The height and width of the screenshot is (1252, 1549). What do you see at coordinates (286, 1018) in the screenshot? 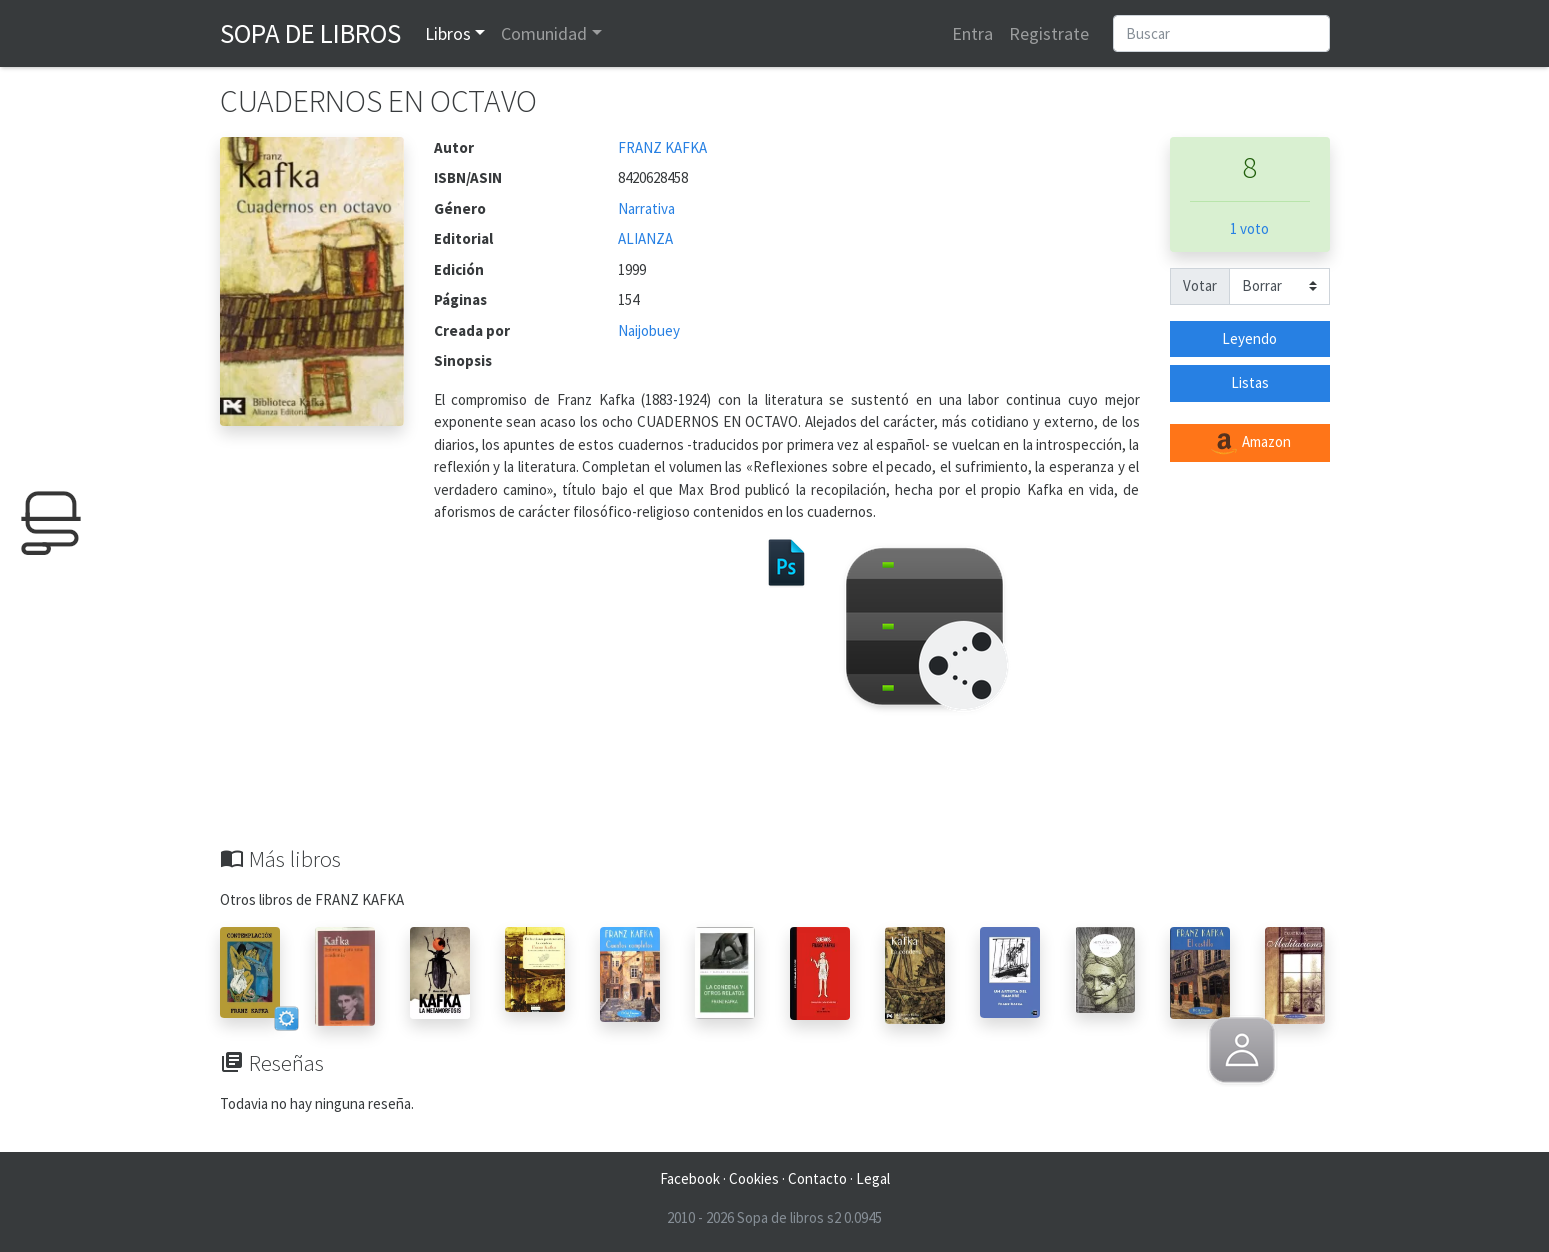
I see `windows executable file type indicator` at bounding box center [286, 1018].